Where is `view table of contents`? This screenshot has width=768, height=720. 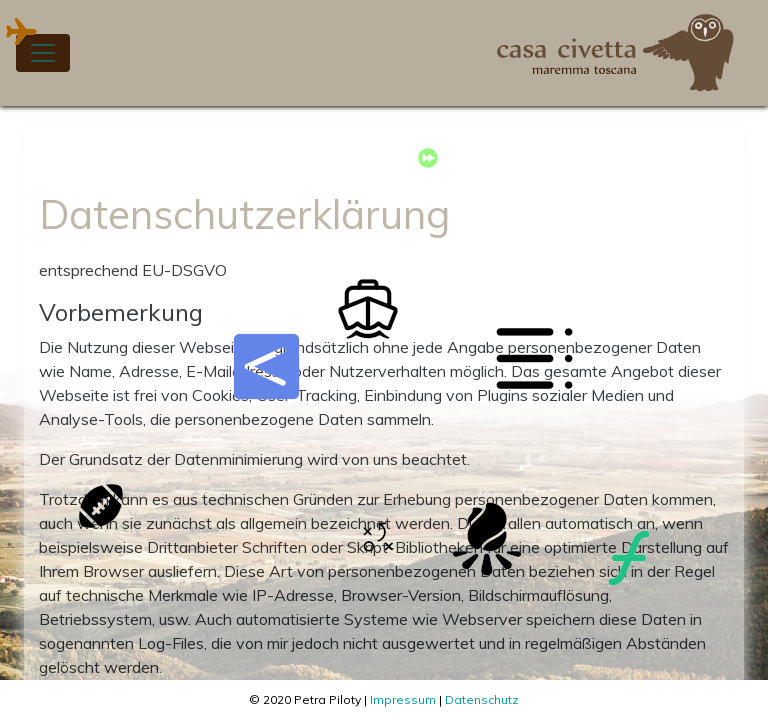
view table of contents is located at coordinates (534, 358).